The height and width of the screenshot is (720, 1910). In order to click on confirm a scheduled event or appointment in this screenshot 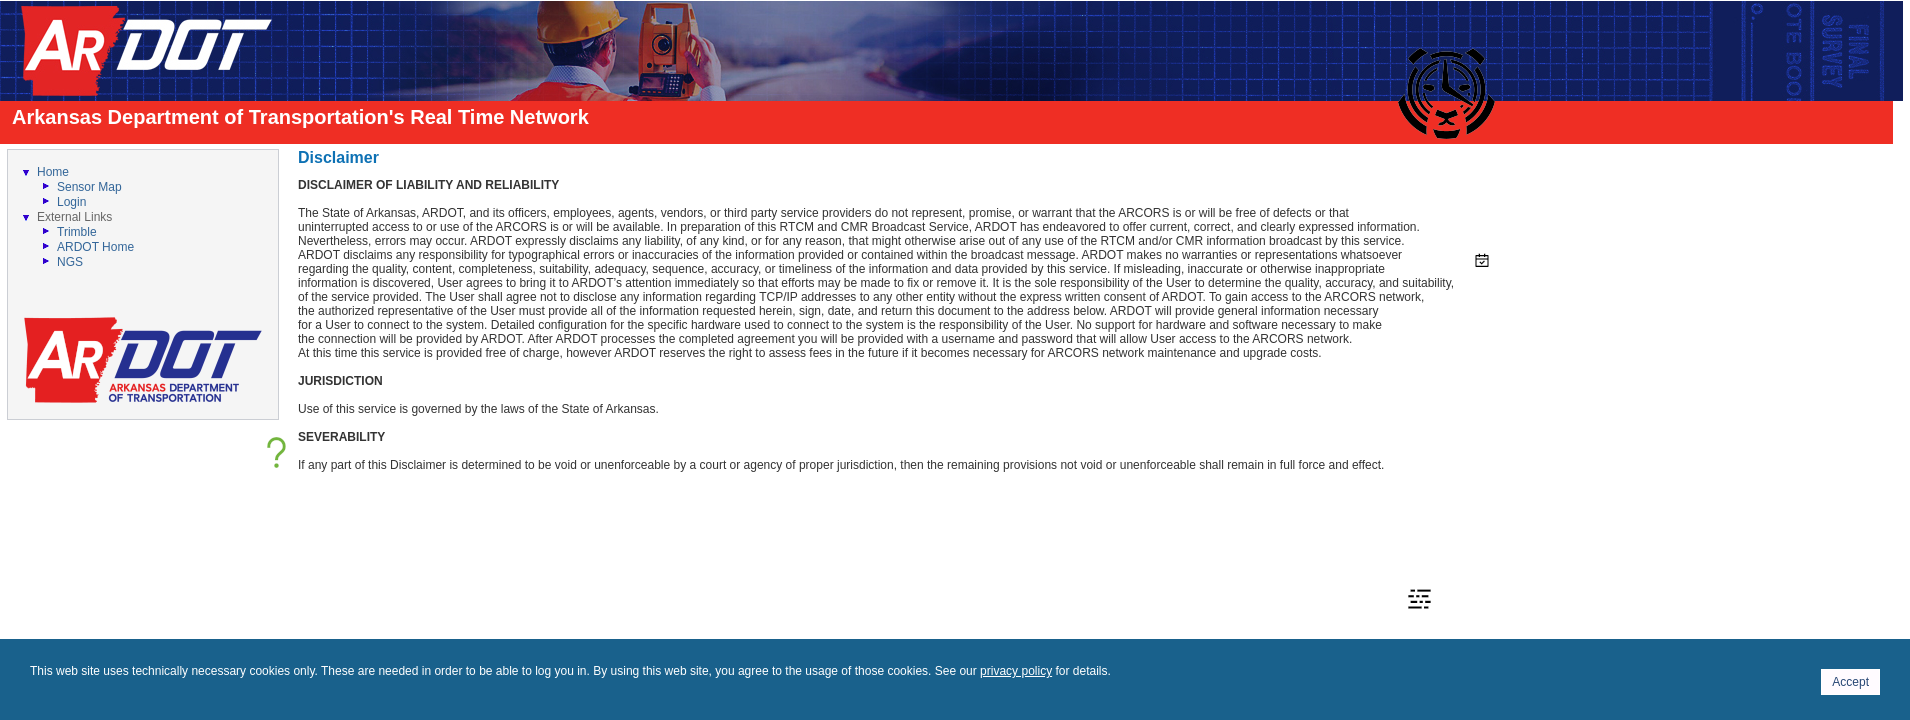, I will do `click(1482, 261)`.